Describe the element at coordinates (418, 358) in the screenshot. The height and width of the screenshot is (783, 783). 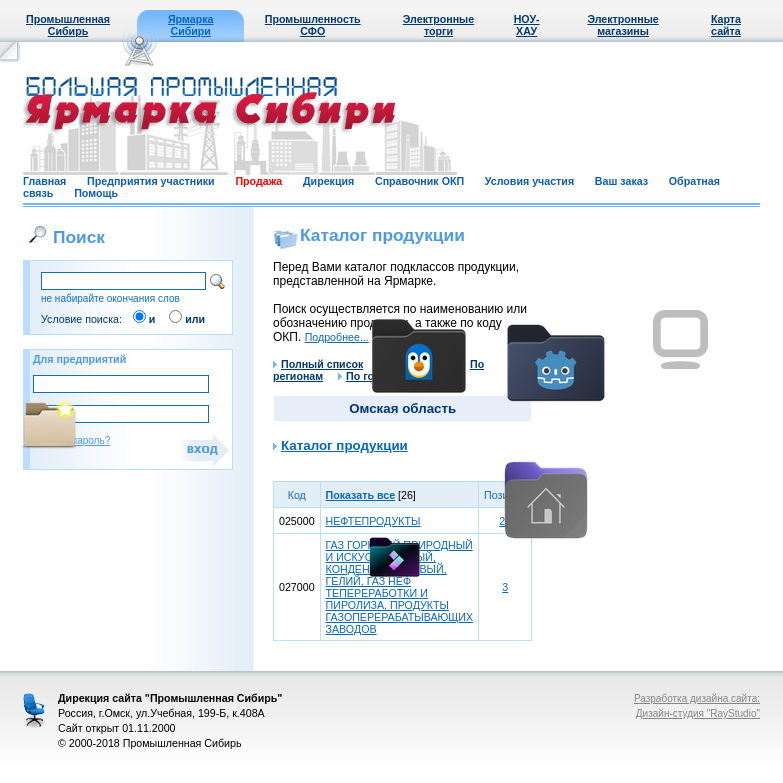
I see `open windows subsystem for linux files` at that location.